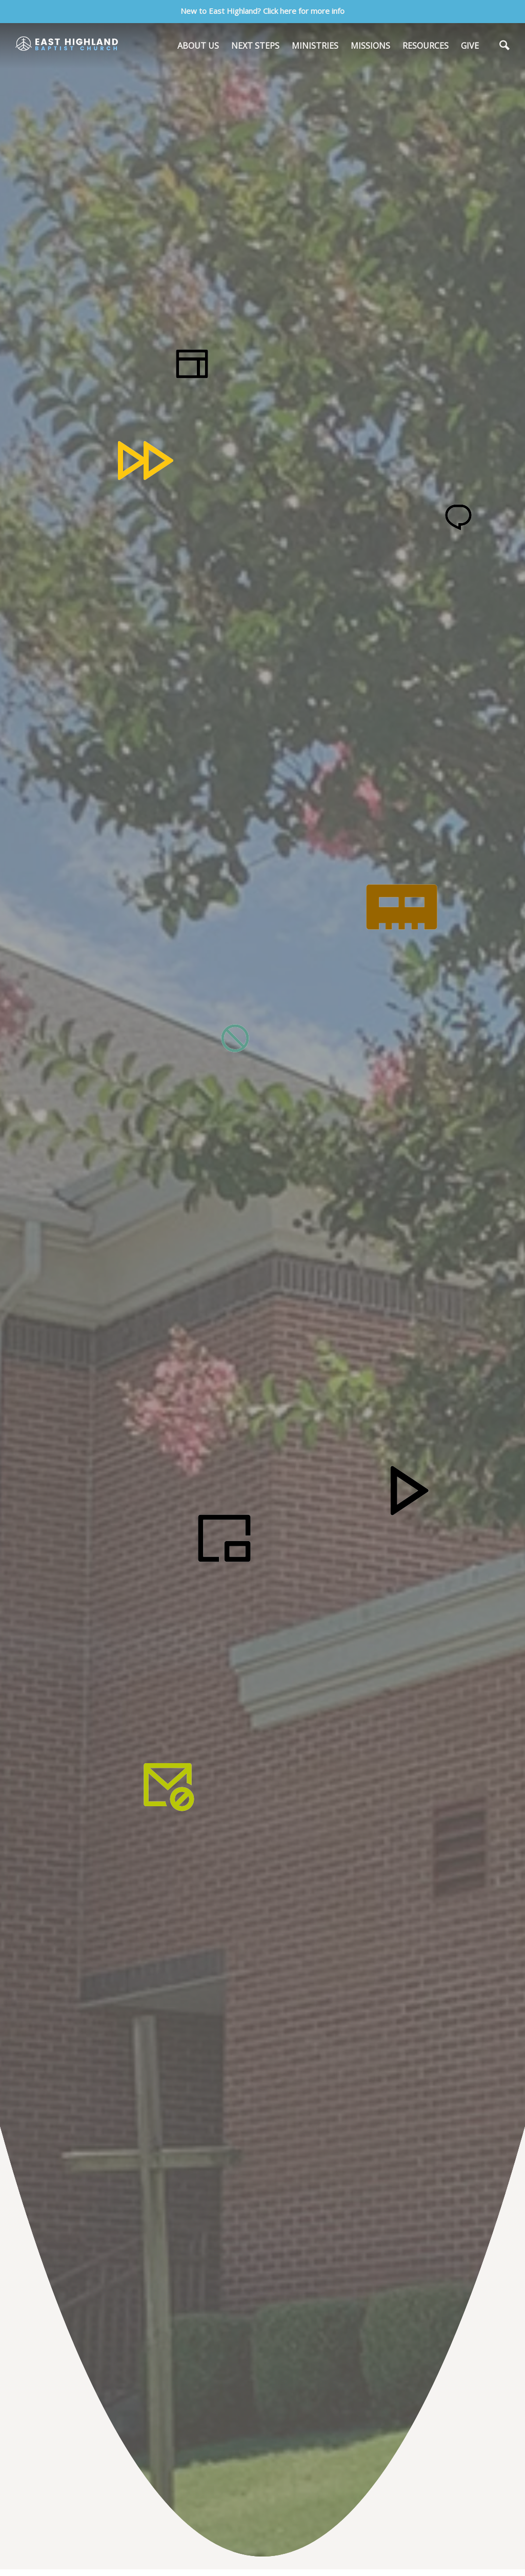  I want to click on indicates a blocked or restricted action, so click(235, 1038).